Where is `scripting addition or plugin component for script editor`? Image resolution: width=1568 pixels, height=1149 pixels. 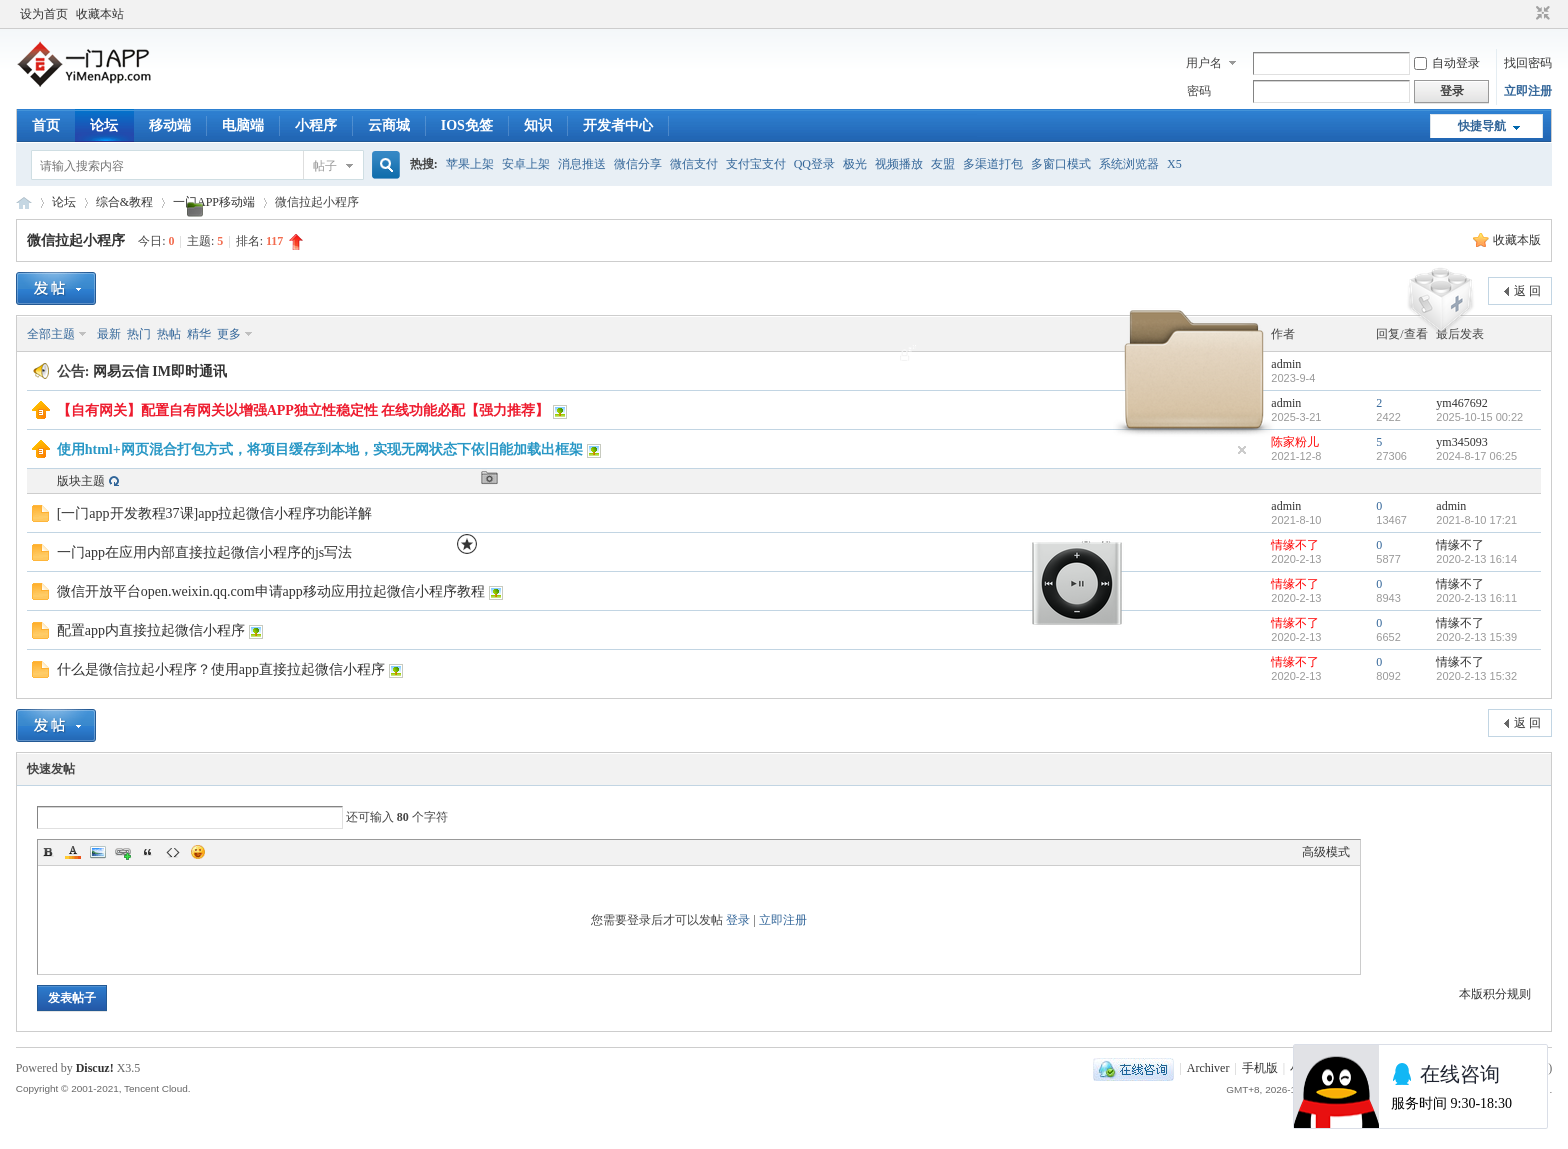
scripting addition or plugin component for script editor is located at coordinates (1441, 300).